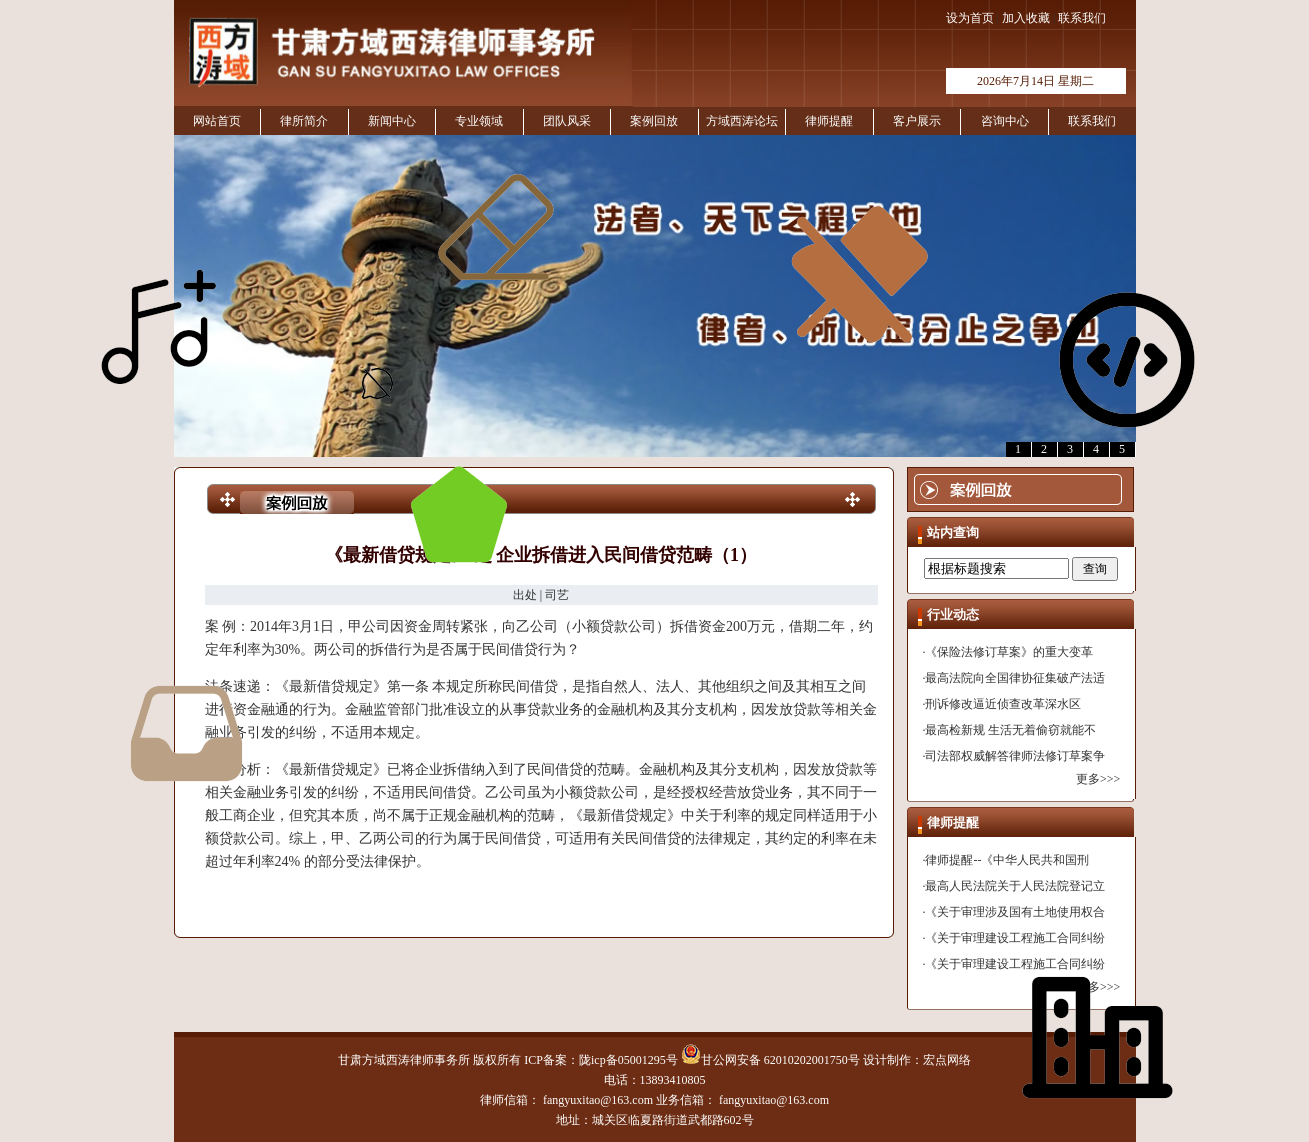 The height and width of the screenshot is (1142, 1309). Describe the element at coordinates (186, 733) in the screenshot. I see `view your inbox messages` at that location.